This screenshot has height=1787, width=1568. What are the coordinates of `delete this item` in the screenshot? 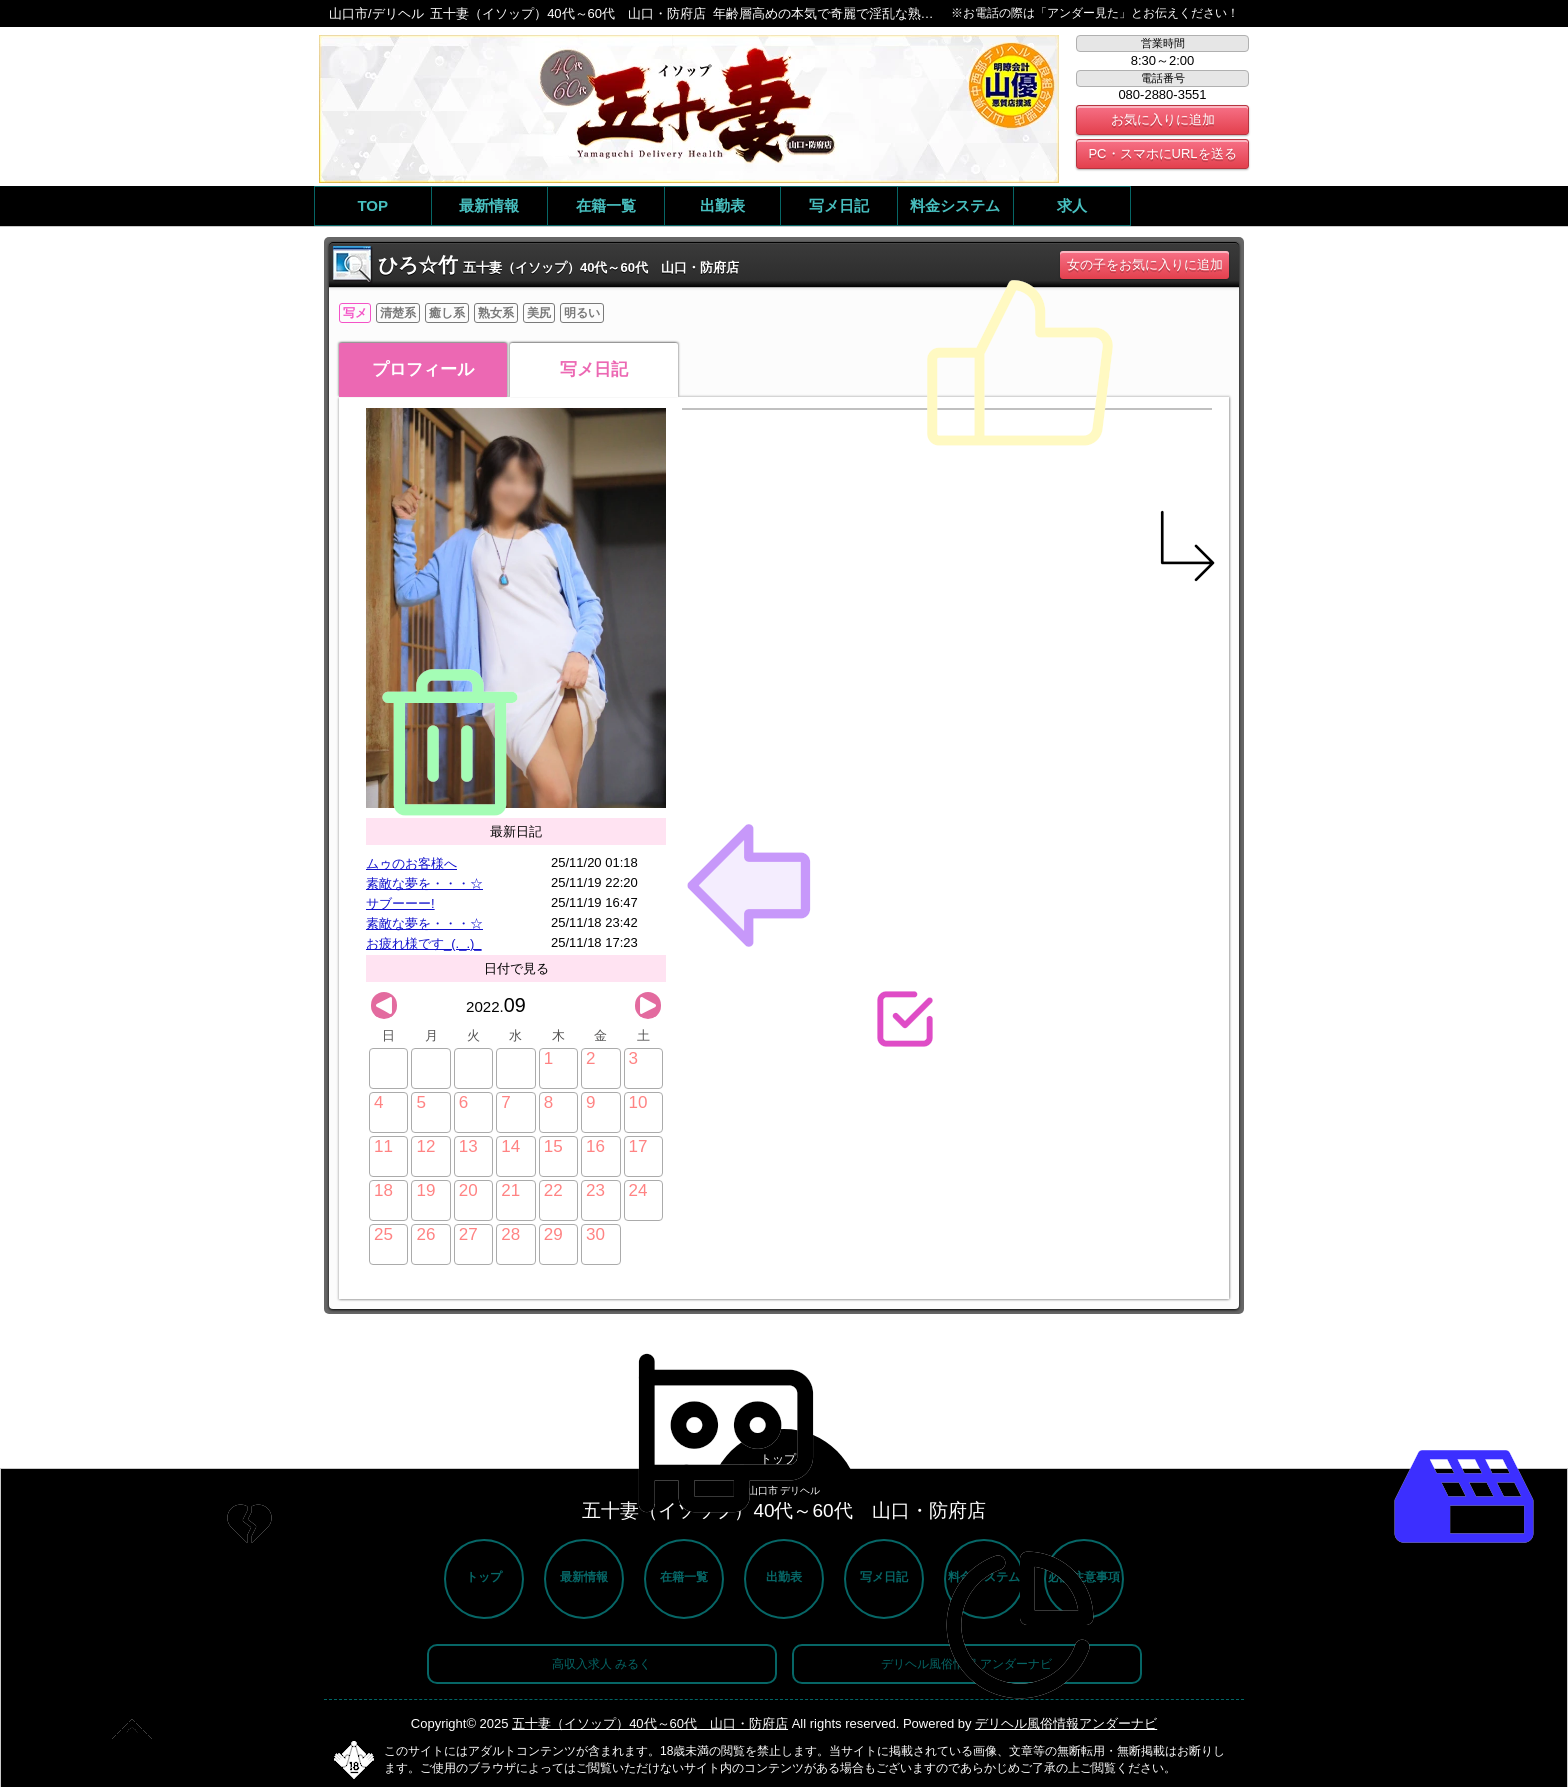 It's located at (450, 748).